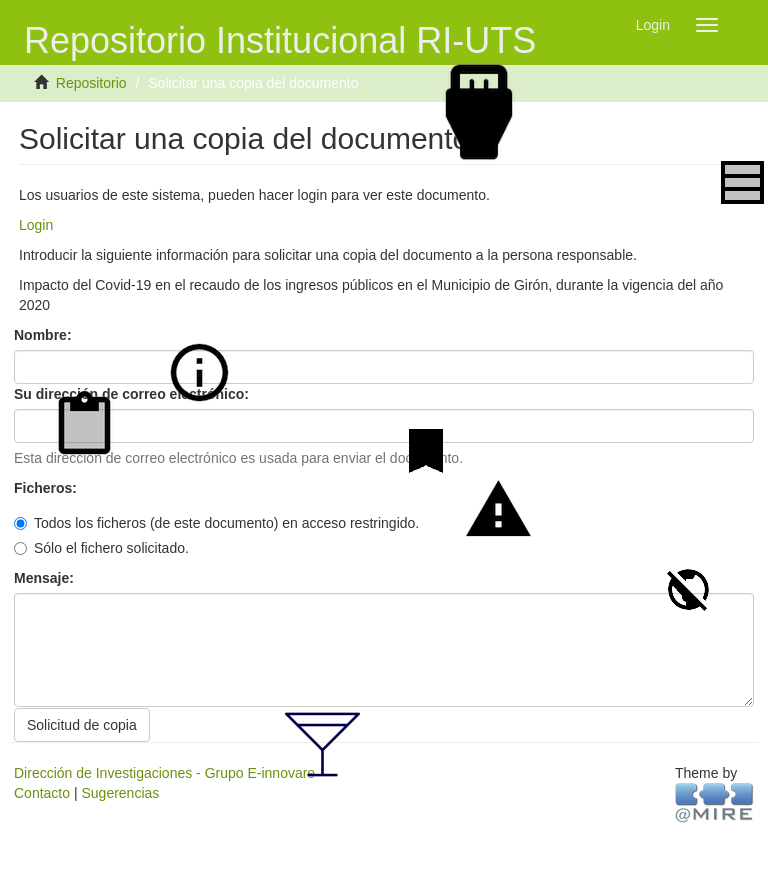 The width and height of the screenshot is (768, 874). Describe the element at coordinates (742, 182) in the screenshot. I see `view data in row layout` at that location.